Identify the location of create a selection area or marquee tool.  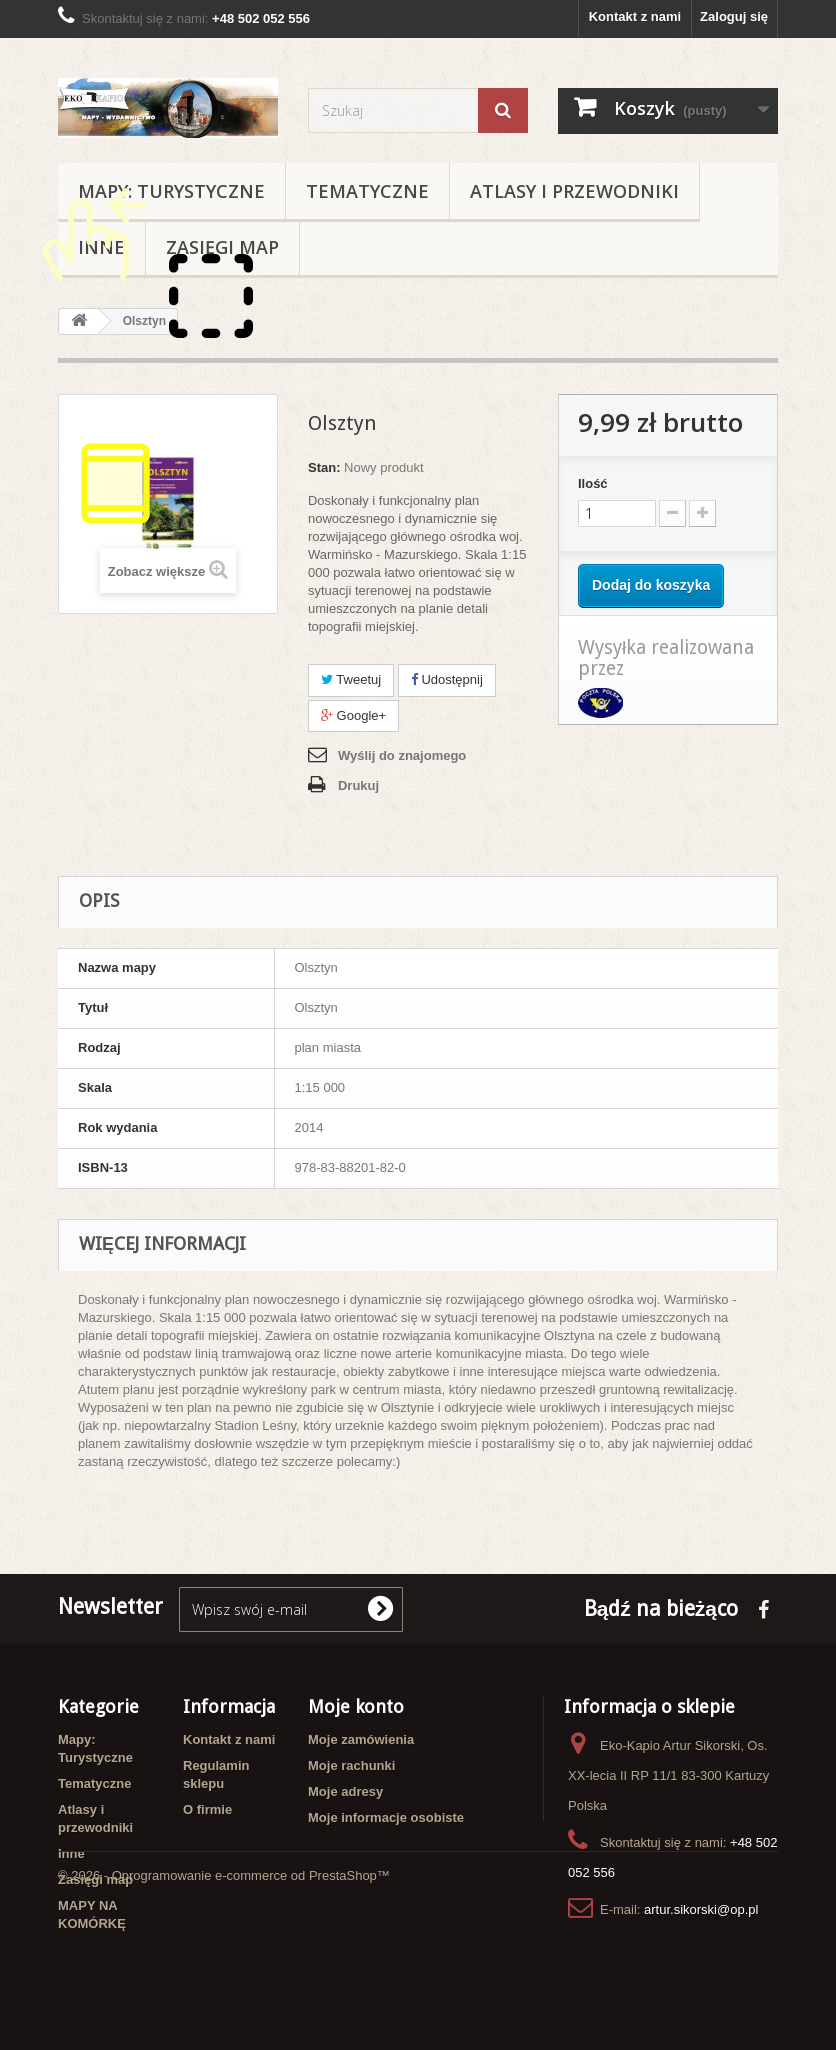
(211, 296).